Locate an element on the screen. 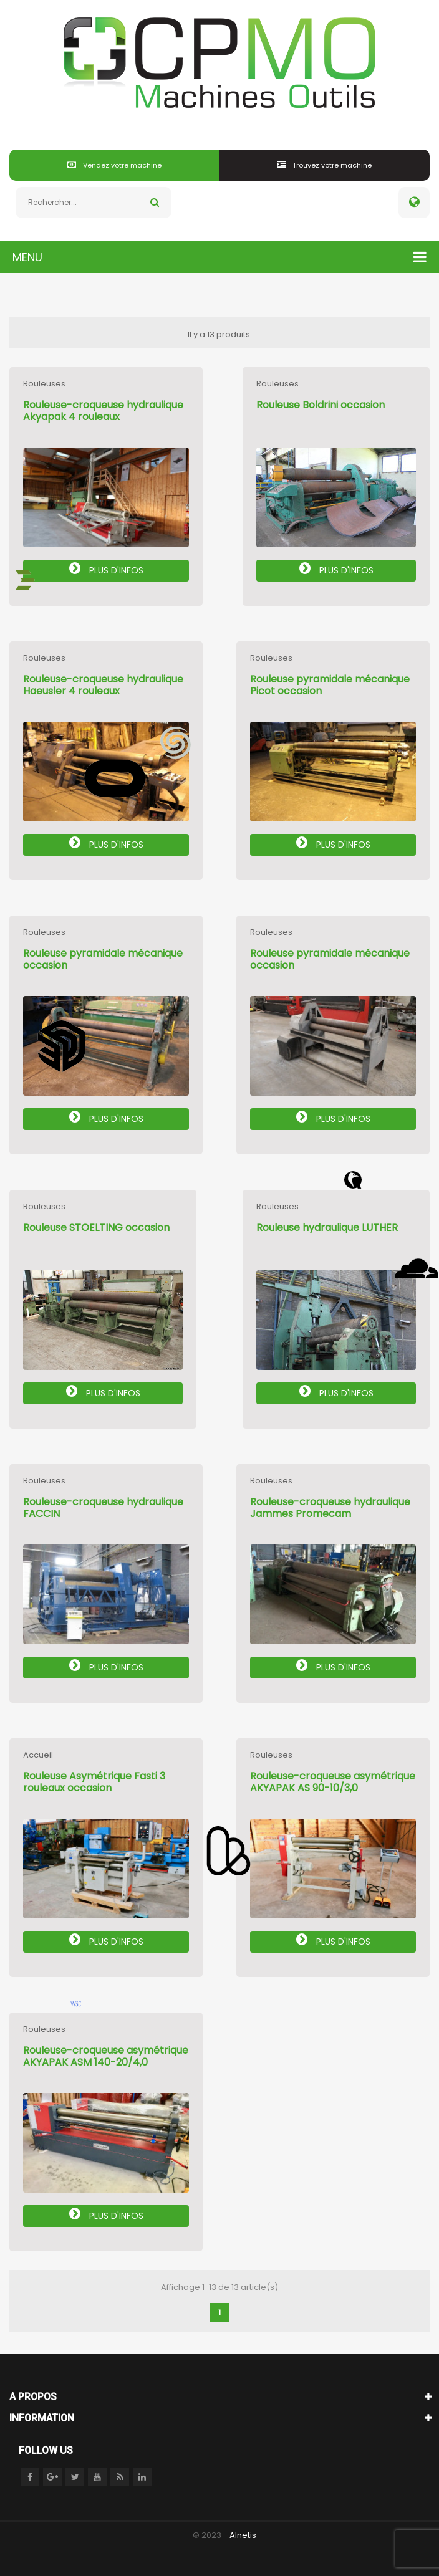  open Oculus VR app or settings is located at coordinates (115, 778).